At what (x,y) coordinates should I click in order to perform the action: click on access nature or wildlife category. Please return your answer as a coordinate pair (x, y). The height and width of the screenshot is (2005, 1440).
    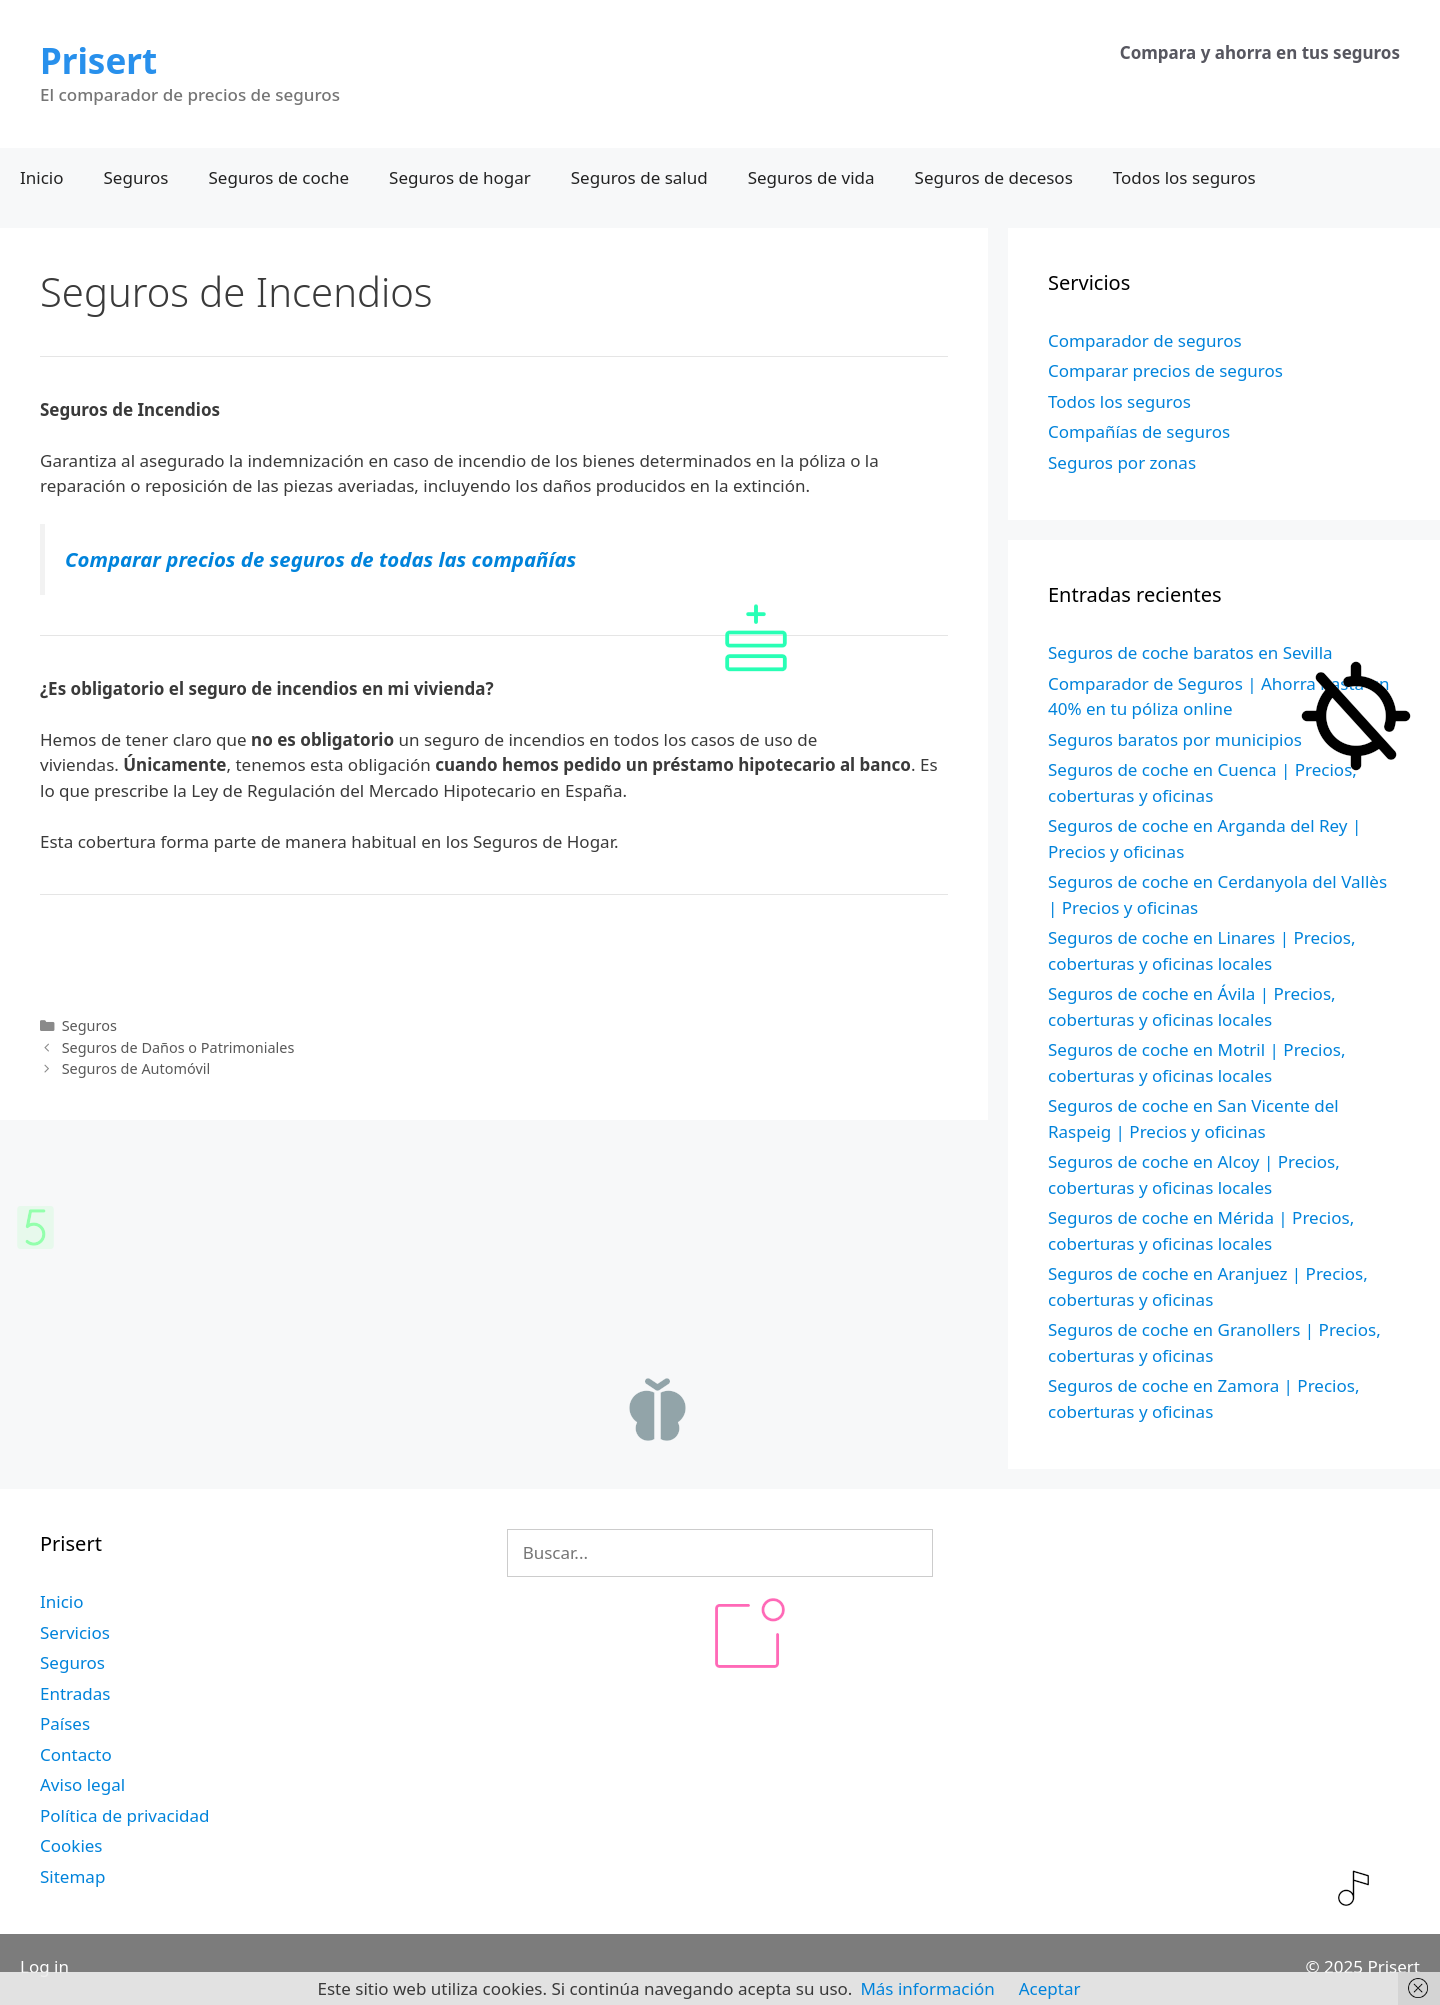
    Looking at the image, I should click on (657, 1409).